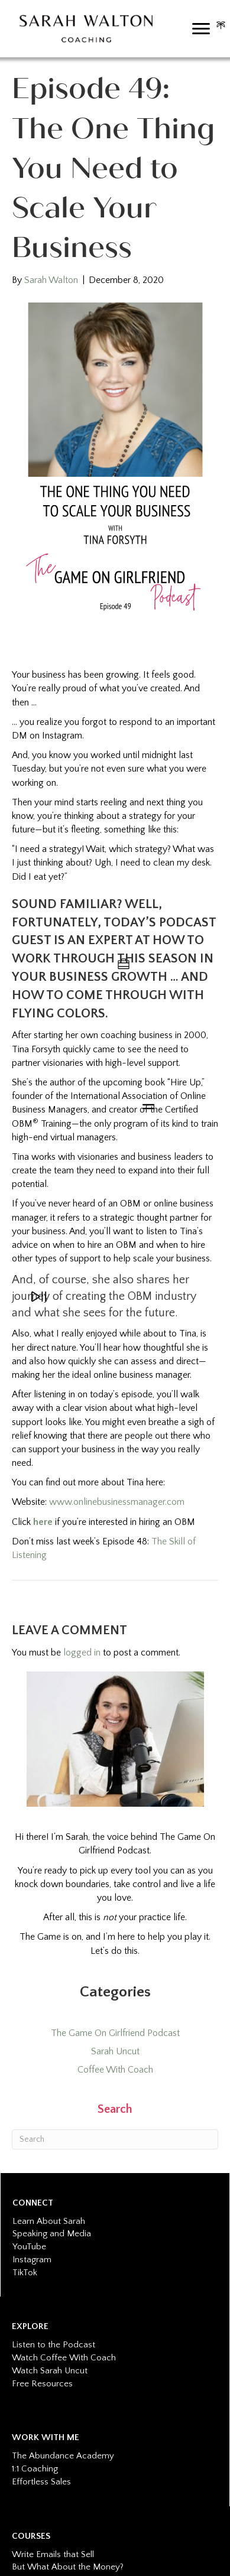 The image size is (230, 2576). What do you see at coordinates (124, 964) in the screenshot?
I see `access work or business documents` at bounding box center [124, 964].